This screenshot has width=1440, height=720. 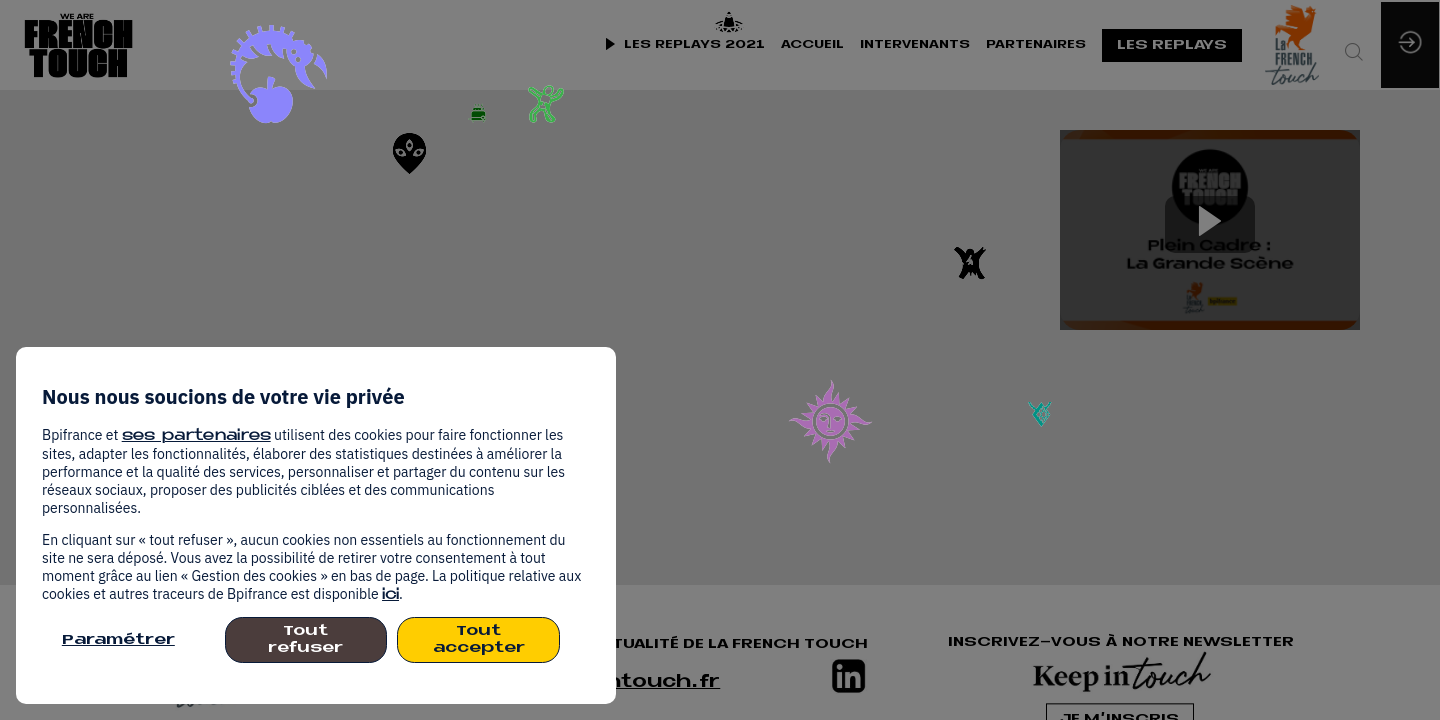 What do you see at coordinates (729, 22) in the screenshot?
I see `select mexican or latin american themed content` at bounding box center [729, 22].